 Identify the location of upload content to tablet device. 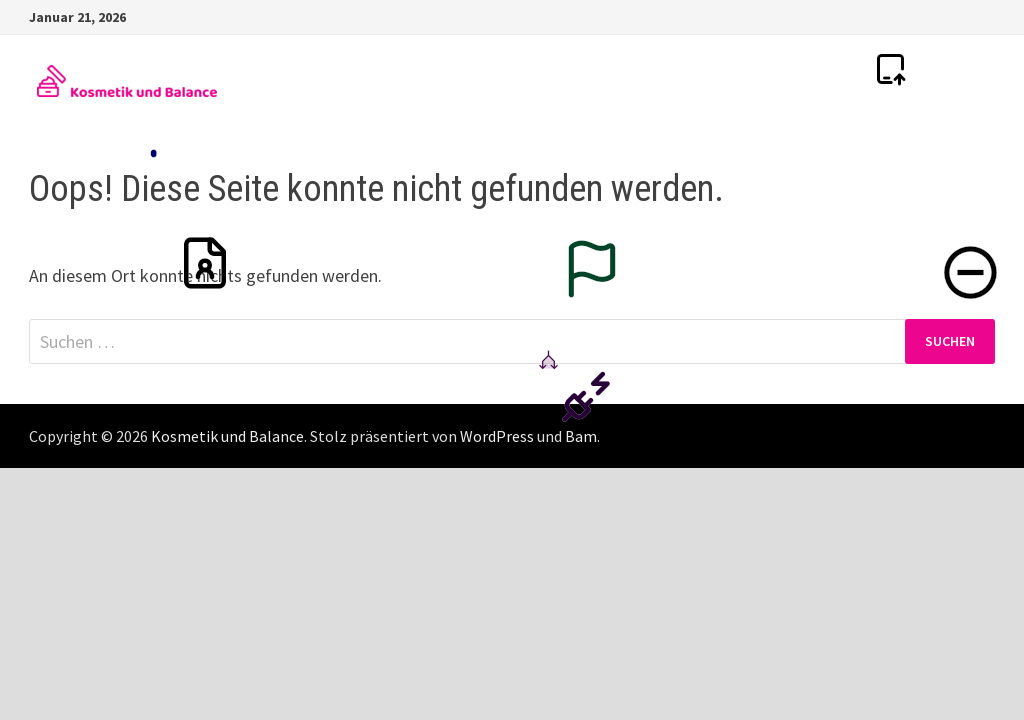
(889, 69).